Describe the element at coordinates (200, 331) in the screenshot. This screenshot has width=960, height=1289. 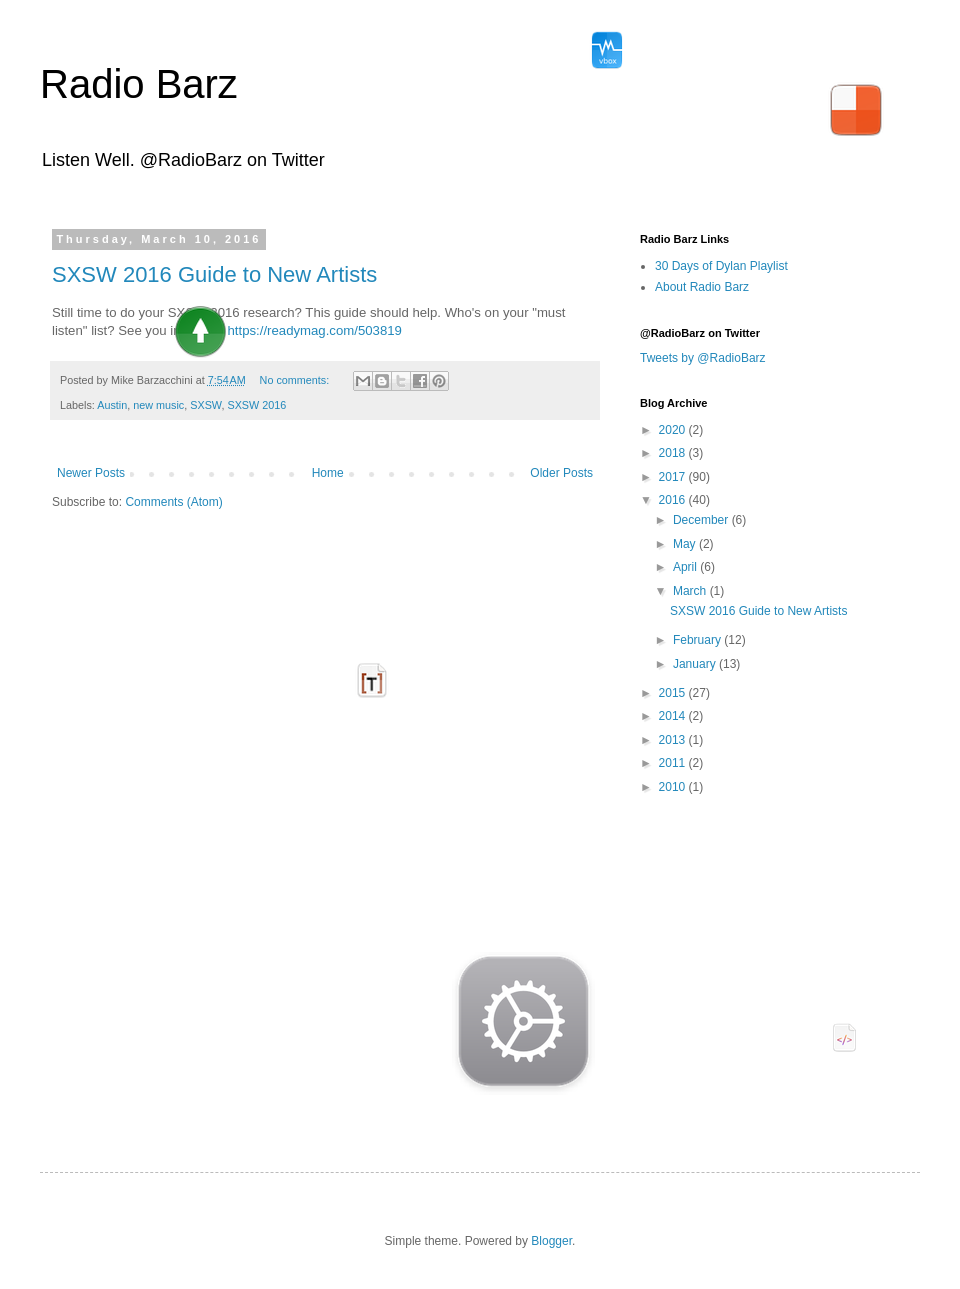
I see `software update available for installation` at that location.